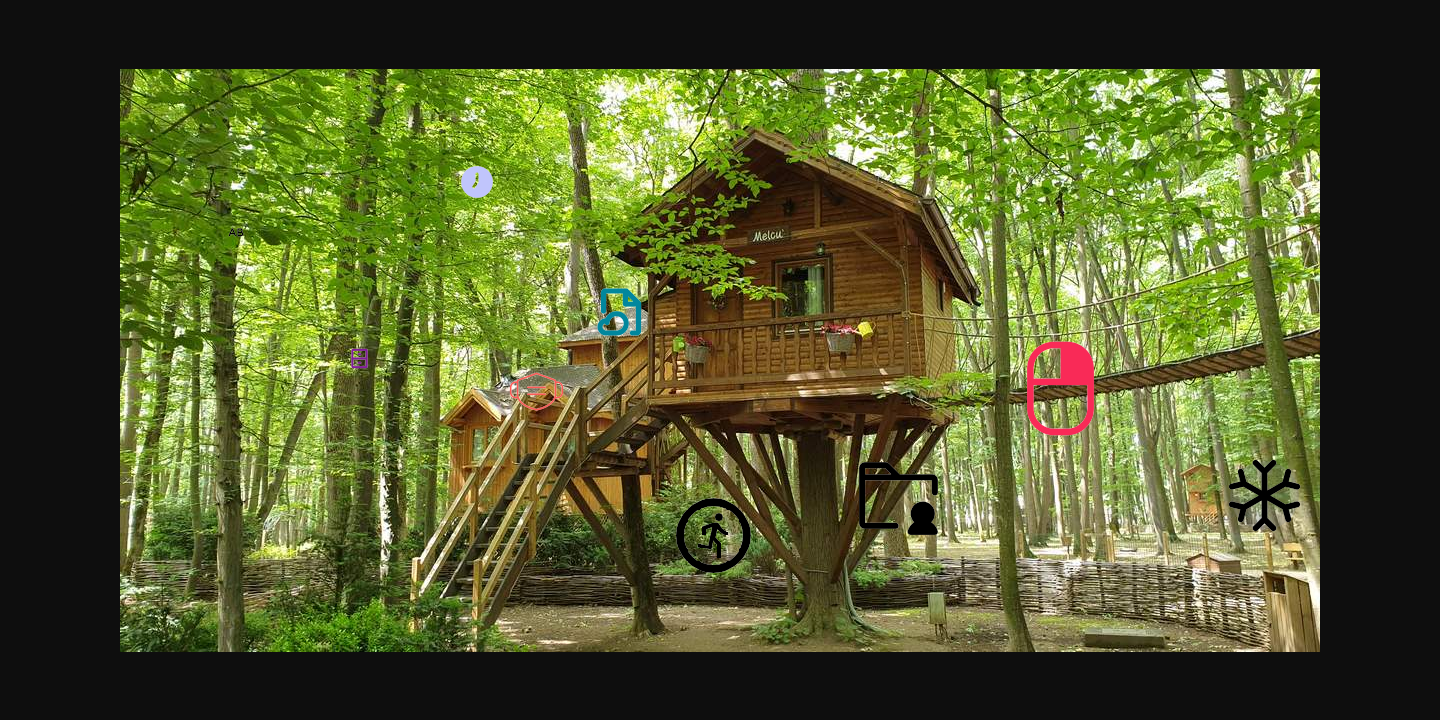  I want to click on access user-specific files and documents, so click(898, 495).